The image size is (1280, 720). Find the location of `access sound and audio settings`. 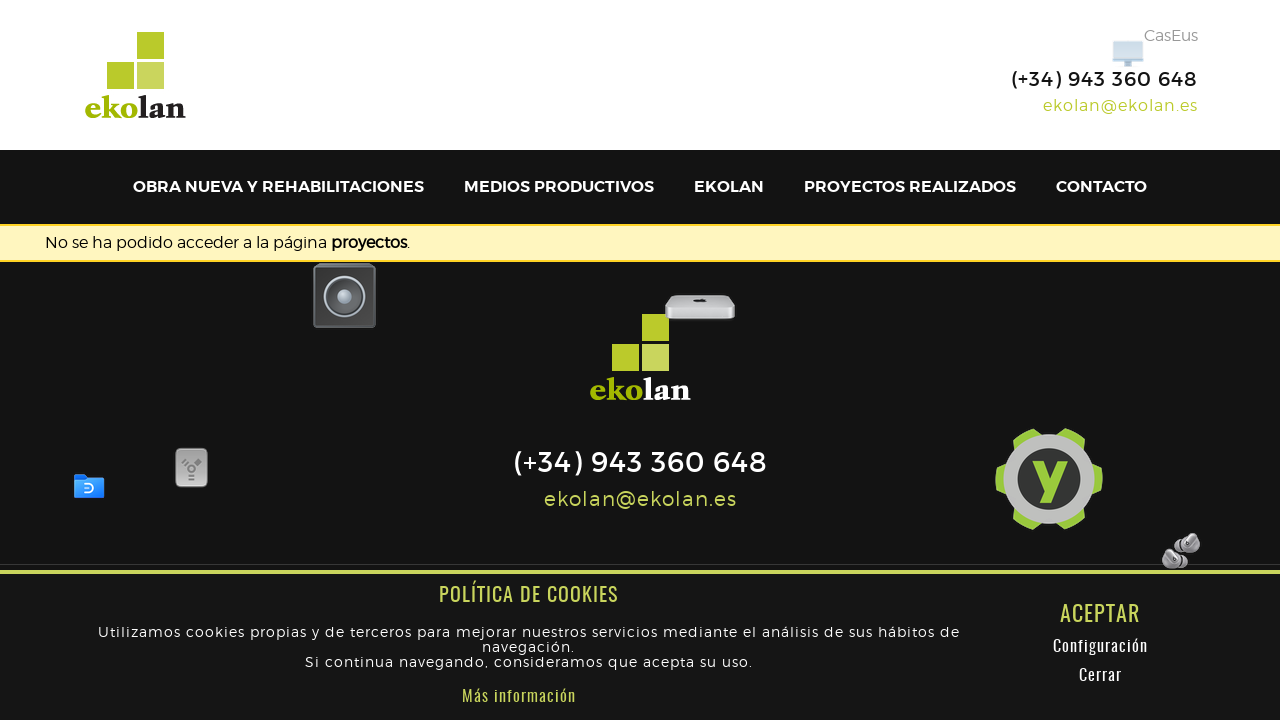

access sound and audio settings is located at coordinates (344, 295).